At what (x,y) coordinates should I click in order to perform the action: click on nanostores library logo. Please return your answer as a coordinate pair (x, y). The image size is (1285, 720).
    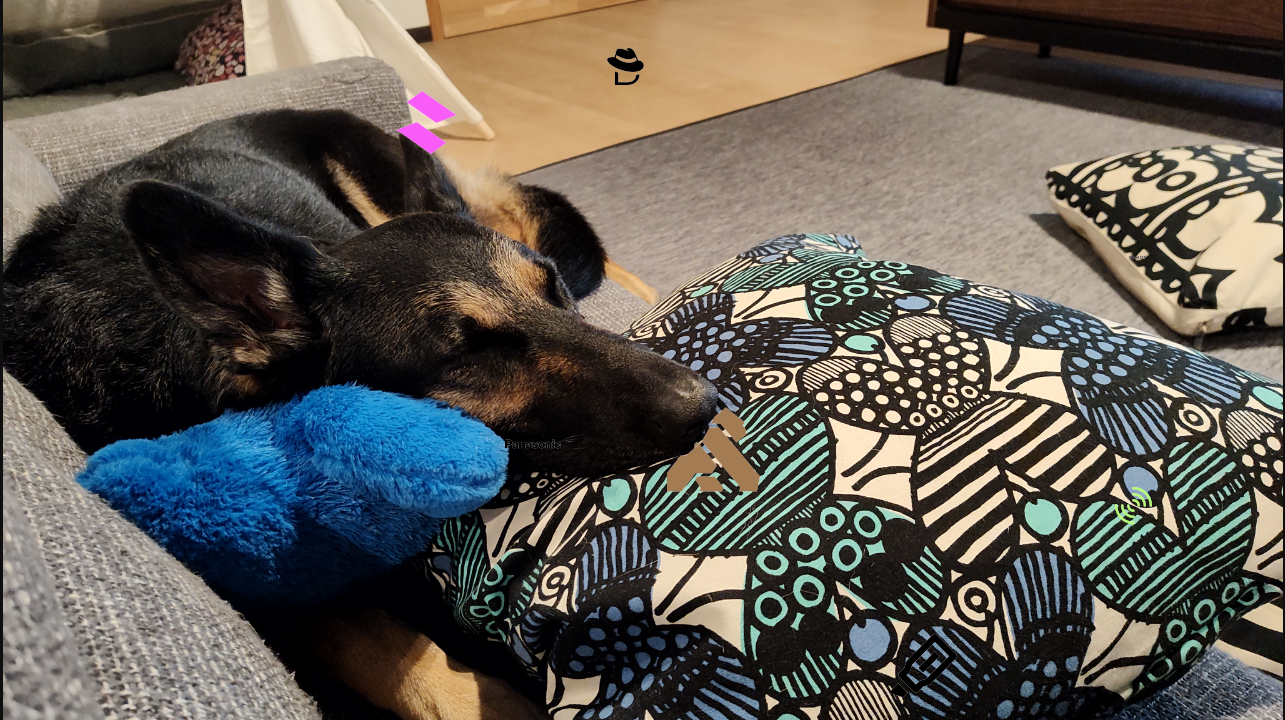
    Looking at the image, I should click on (426, 122).